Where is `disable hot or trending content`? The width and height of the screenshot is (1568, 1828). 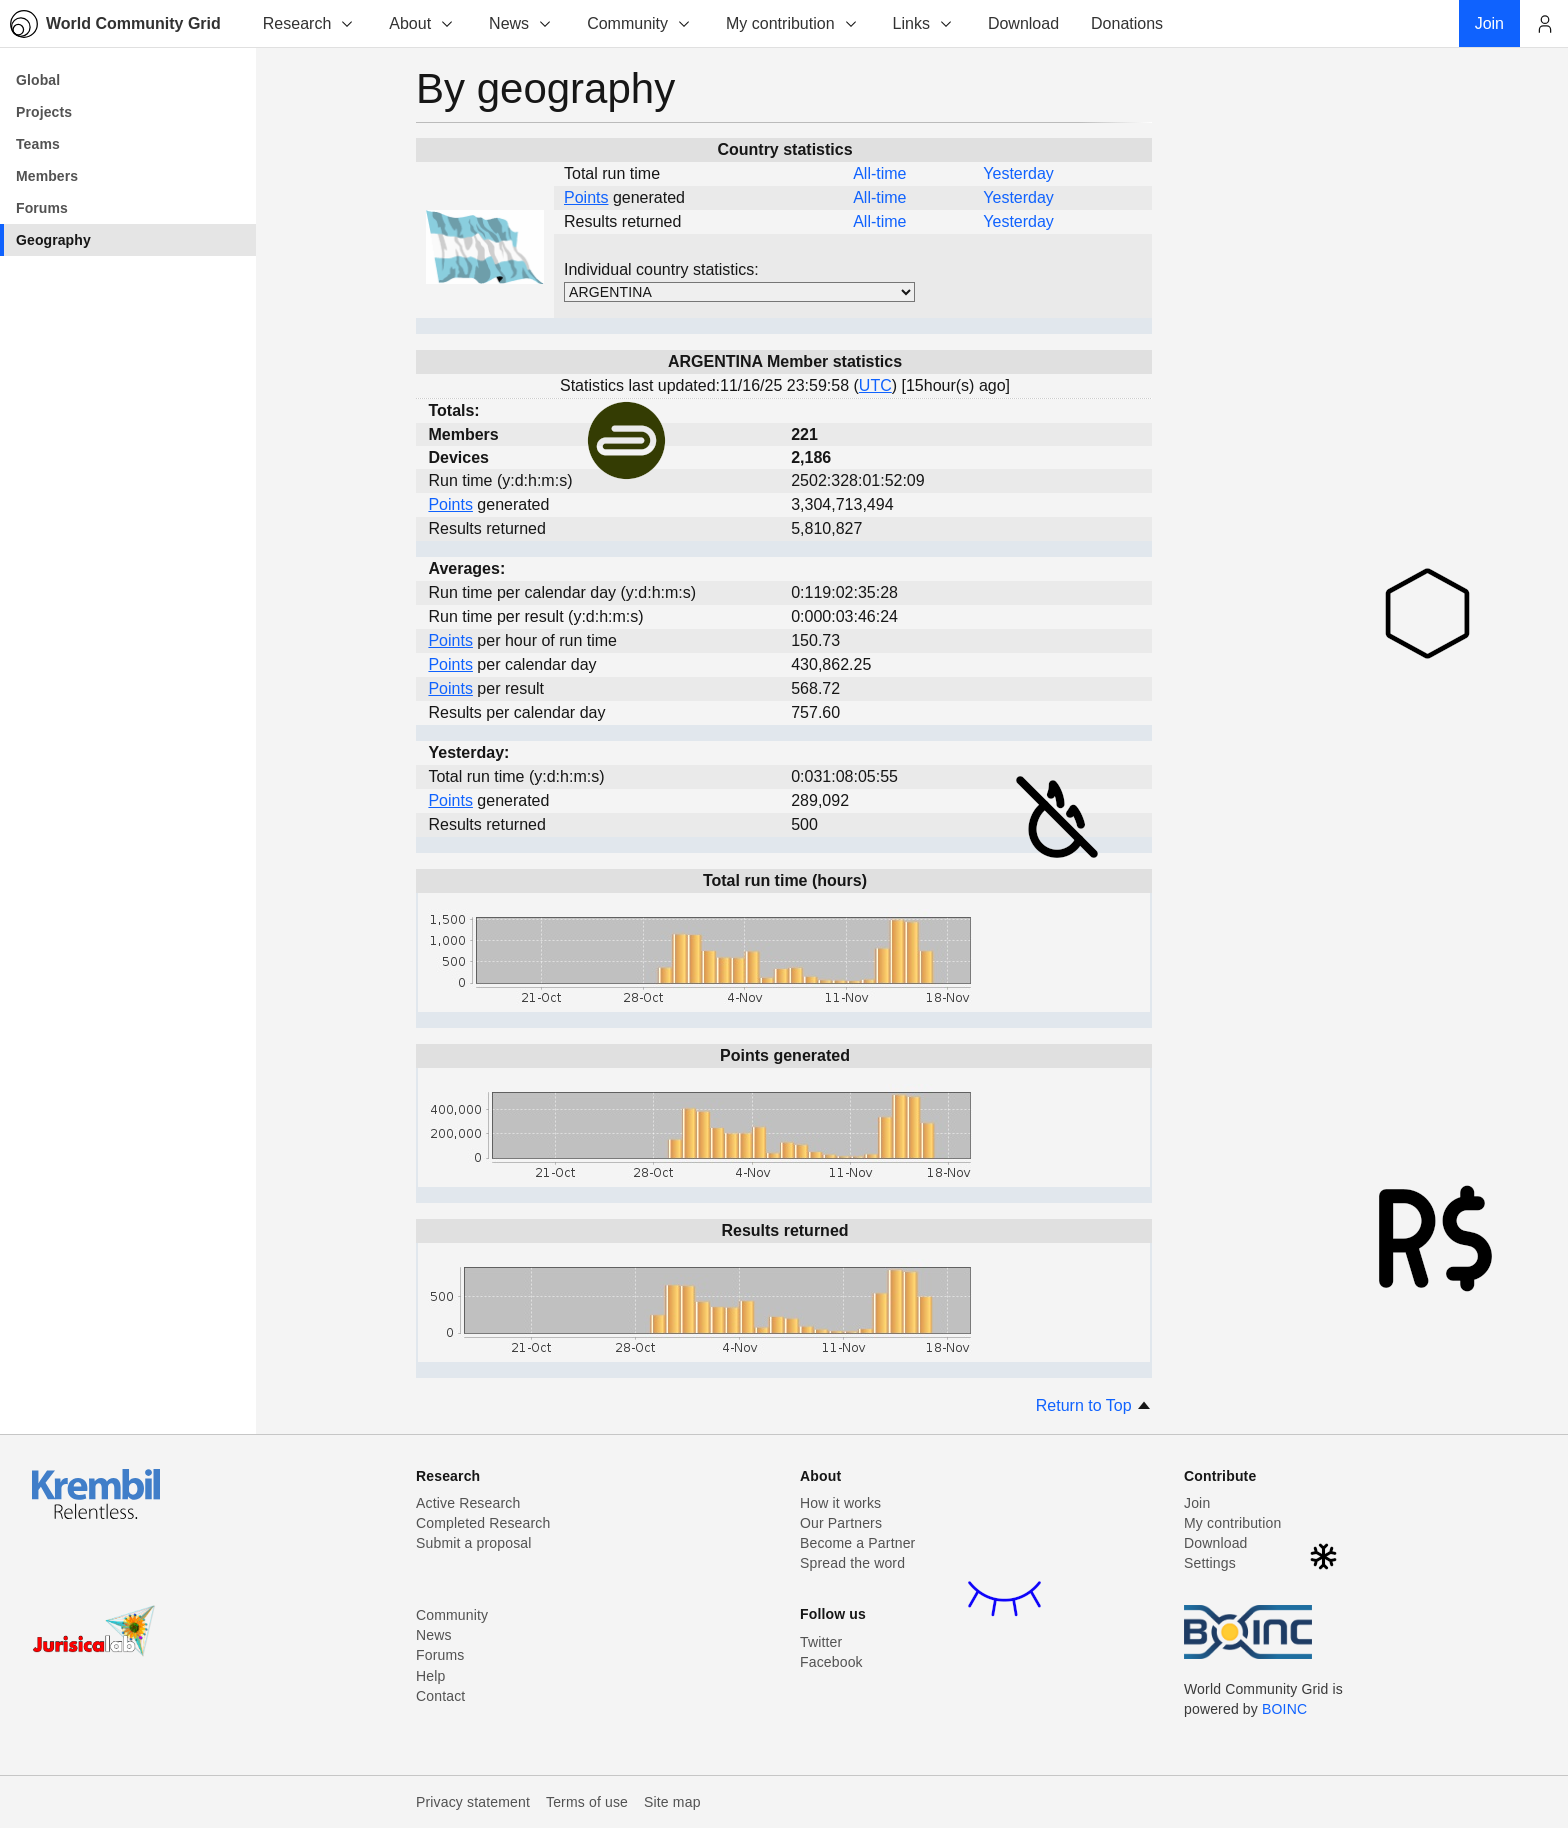 disable hot or trending content is located at coordinates (1057, 817).